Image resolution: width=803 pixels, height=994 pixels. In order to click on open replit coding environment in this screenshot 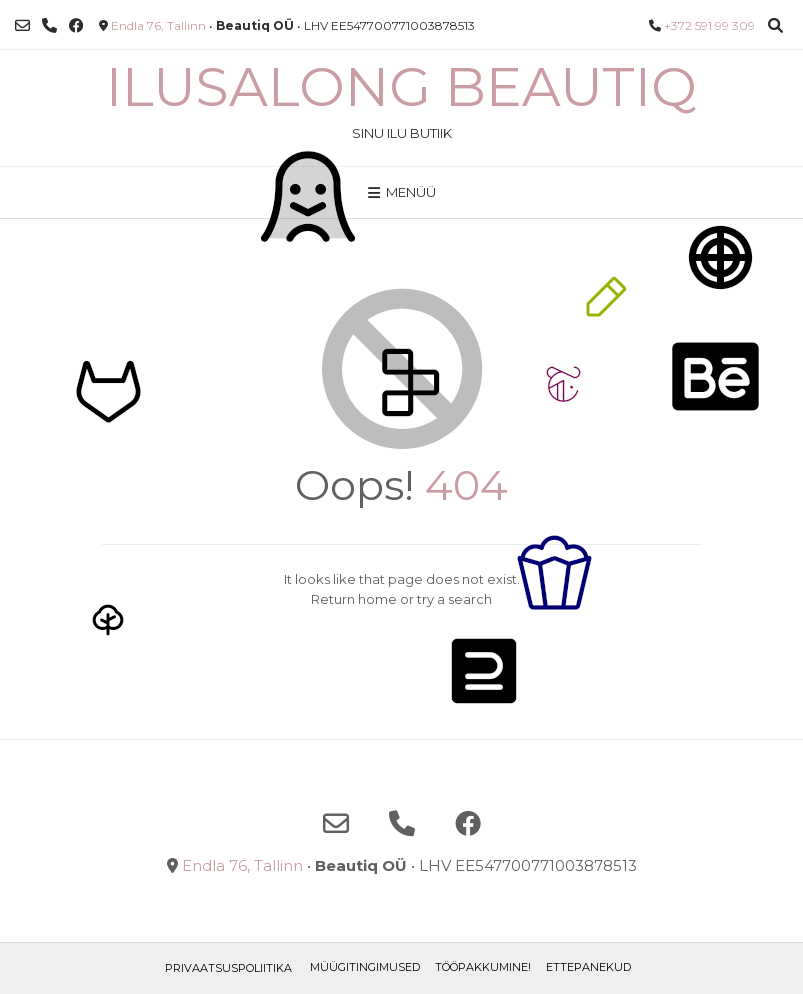, I will do `click(405, 382)`.